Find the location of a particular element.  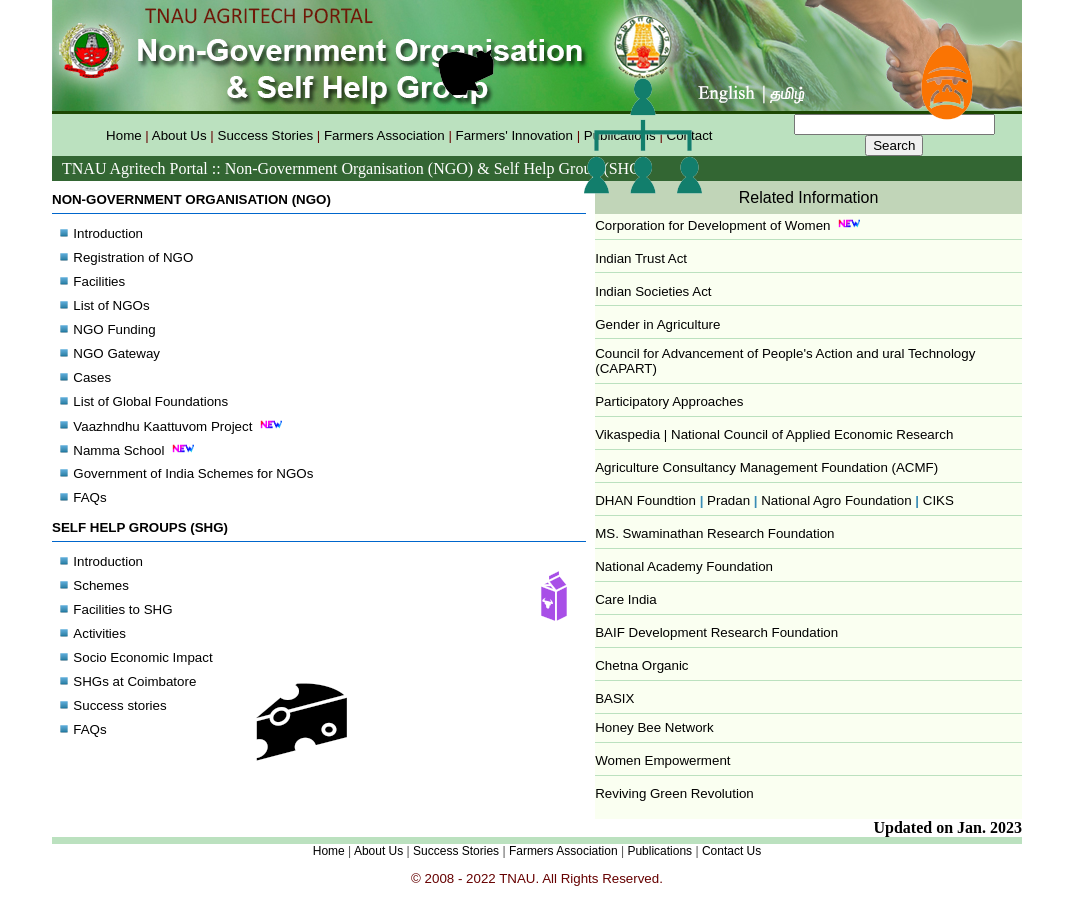

cheese or dairy food item in a game inventory is located at coordinates (302, 724).